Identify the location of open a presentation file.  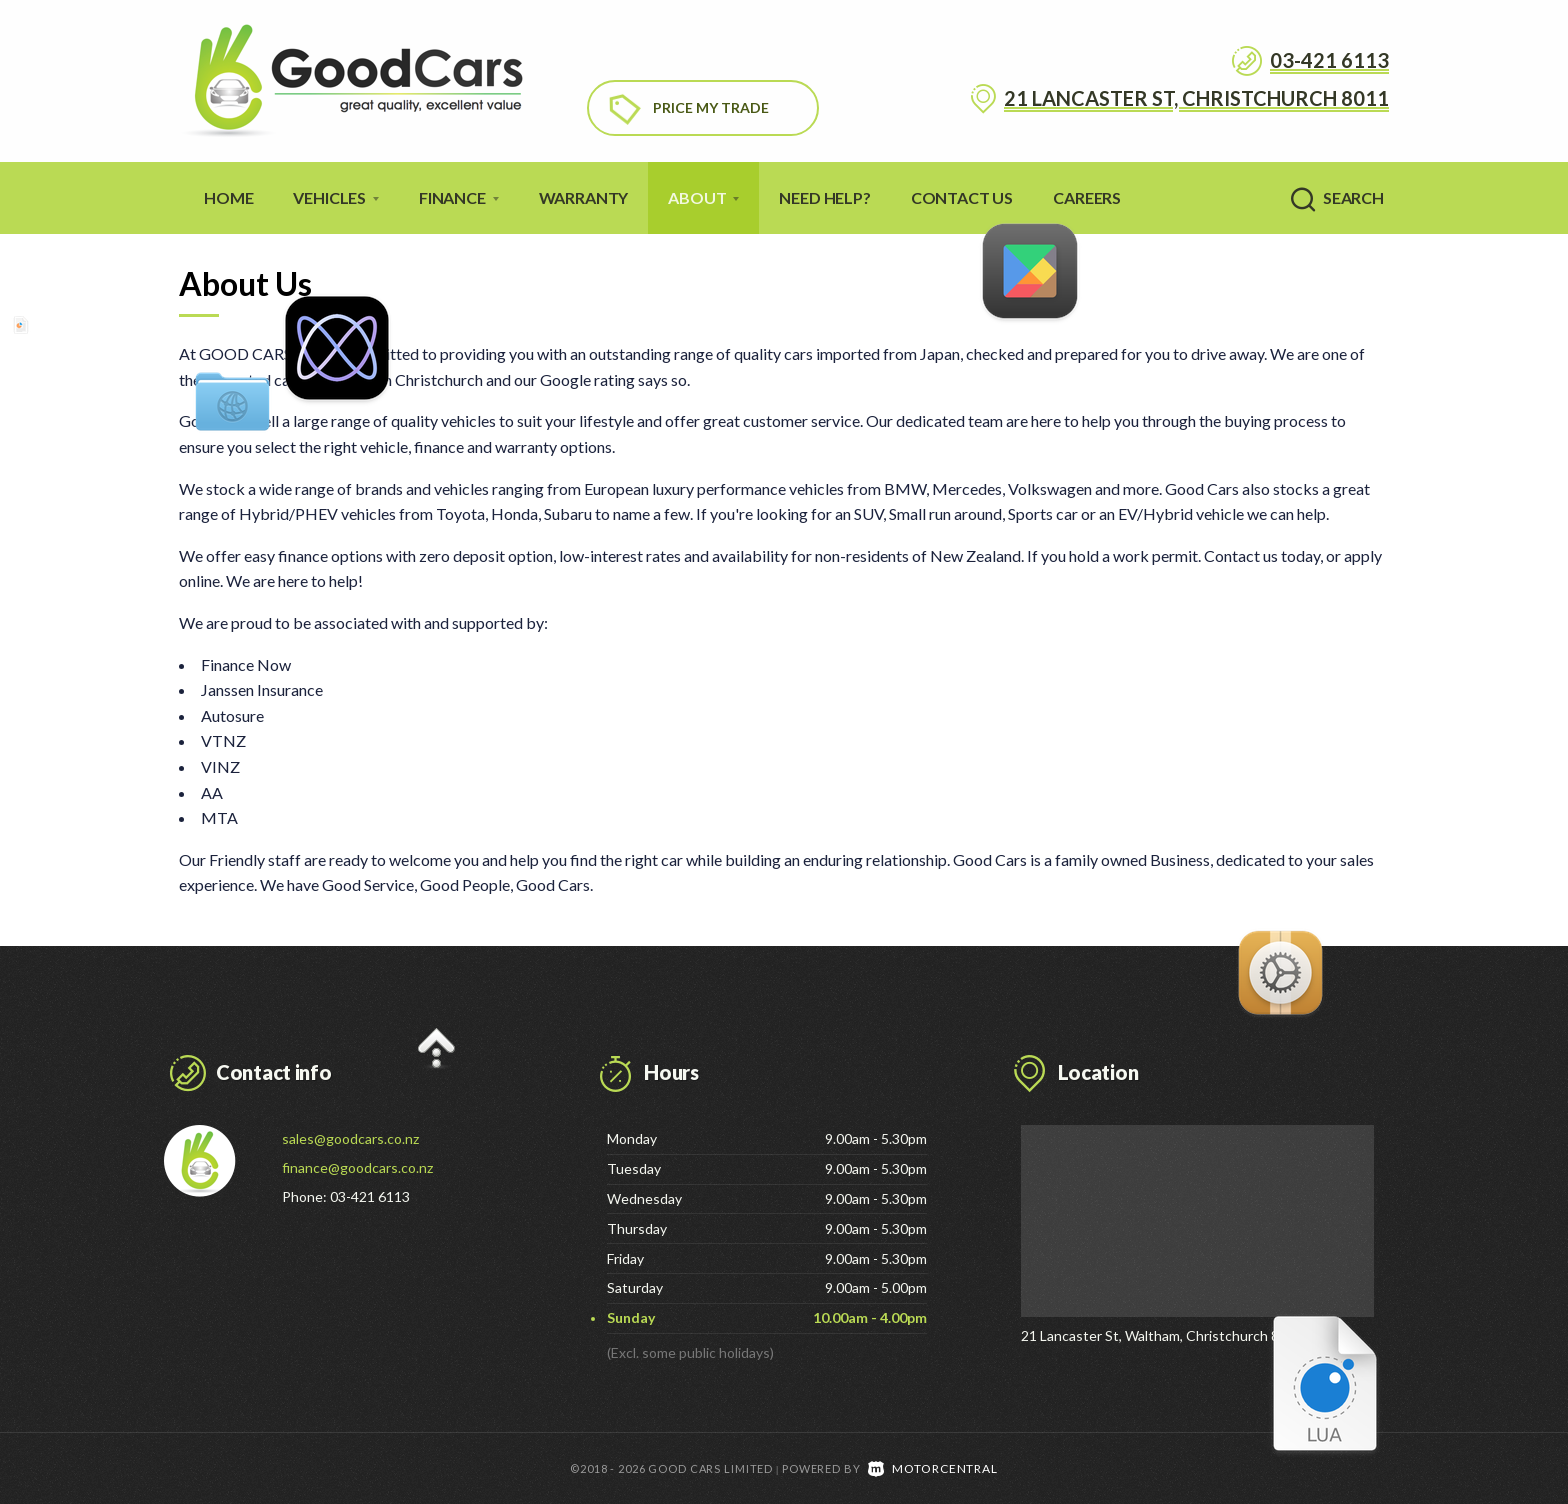
(21, 325).